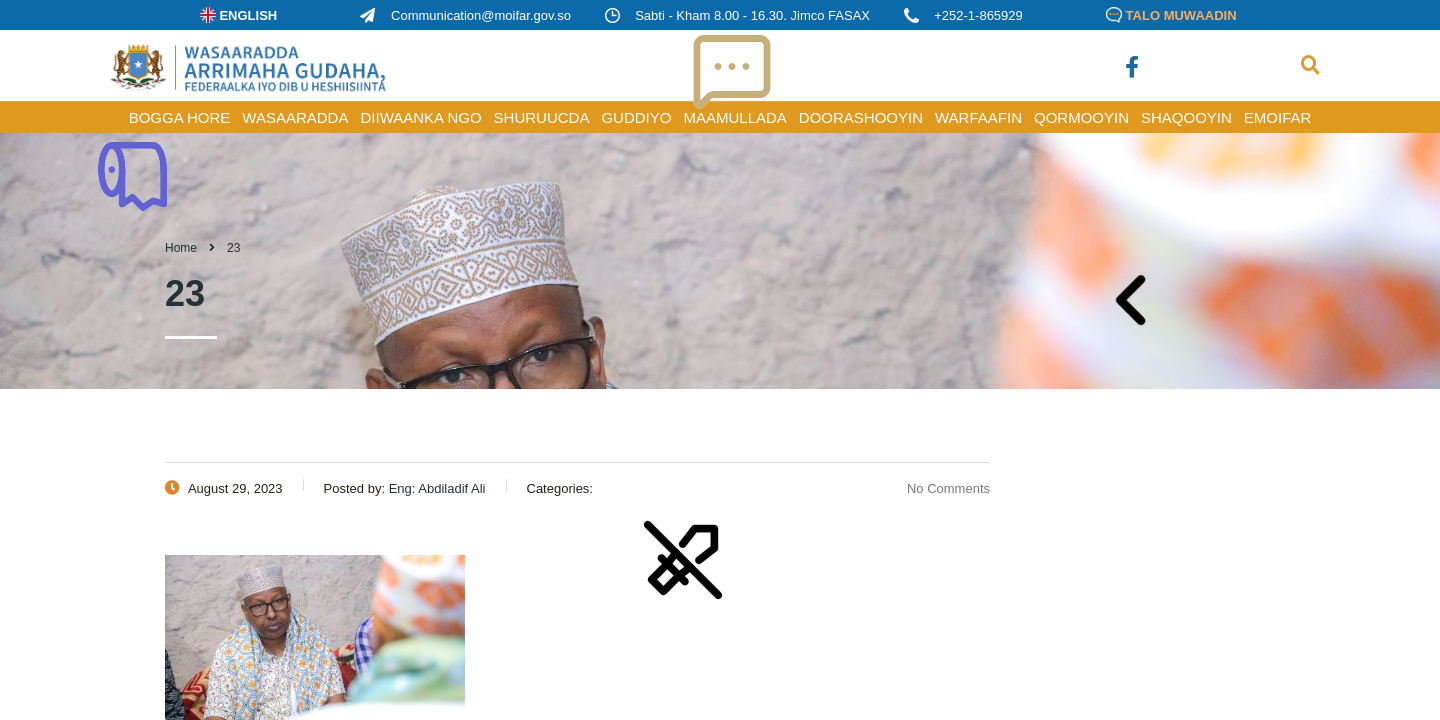 This screenshot has height=720, width=1440. What do you see at coordinates (683, 560) in the screenshot?
I see `disable combat mode` at bounding box center [683, 560].